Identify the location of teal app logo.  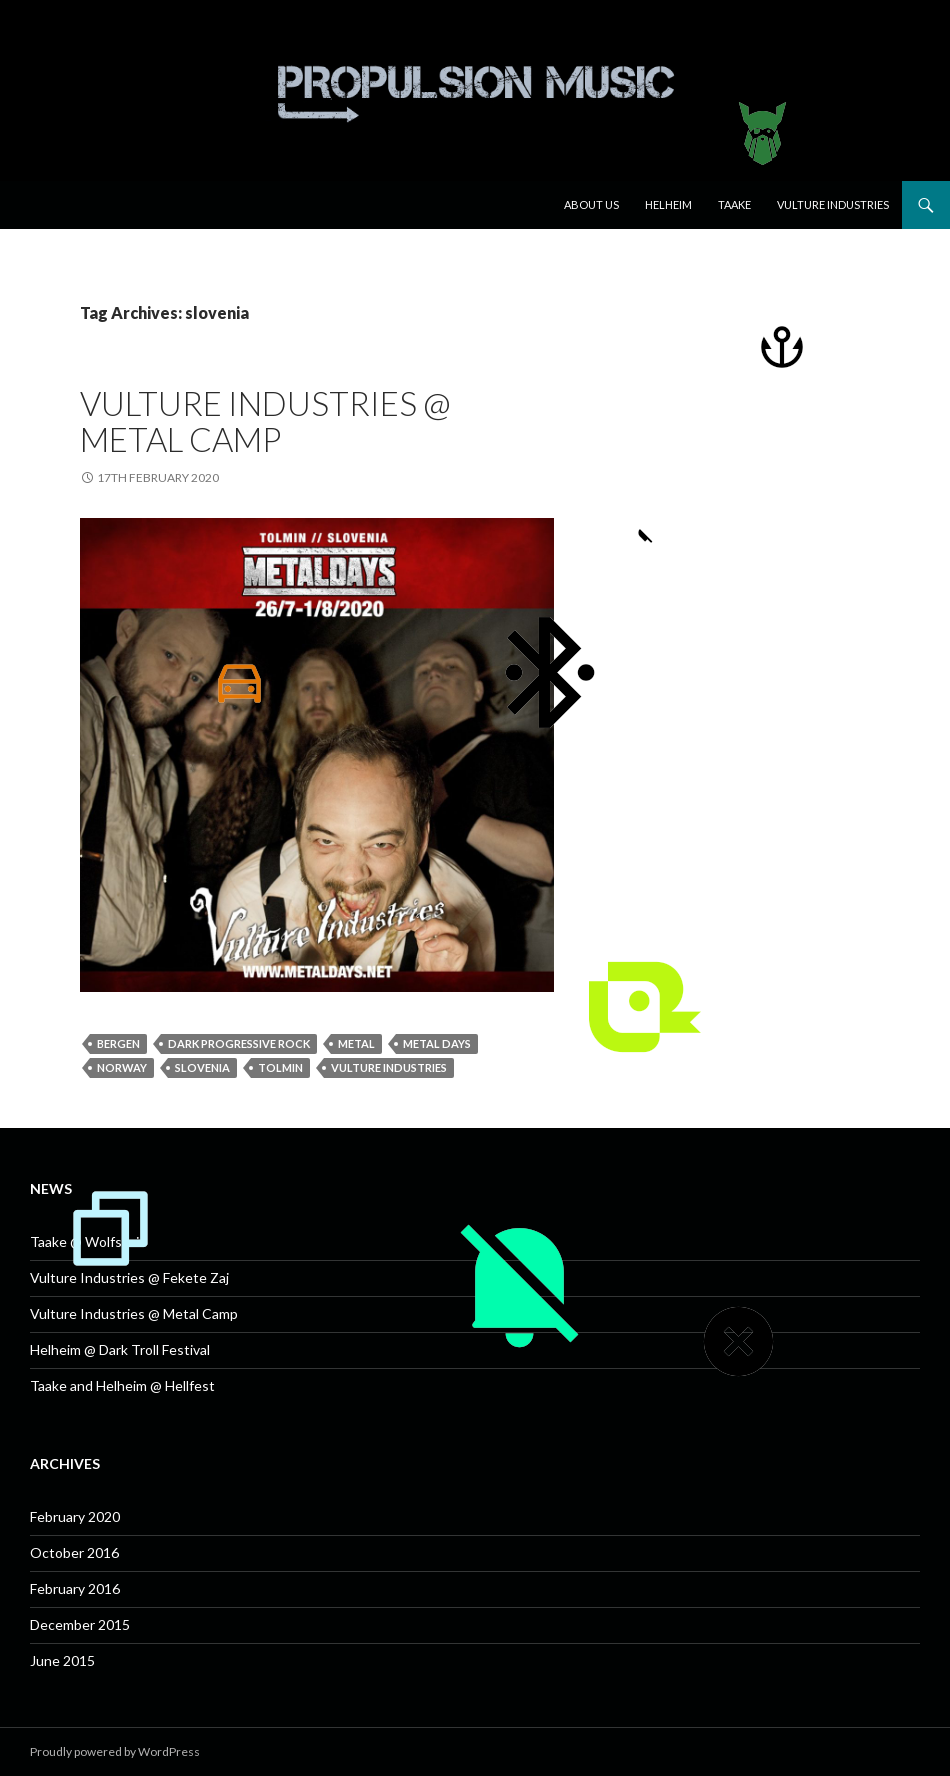
(645, 1007).